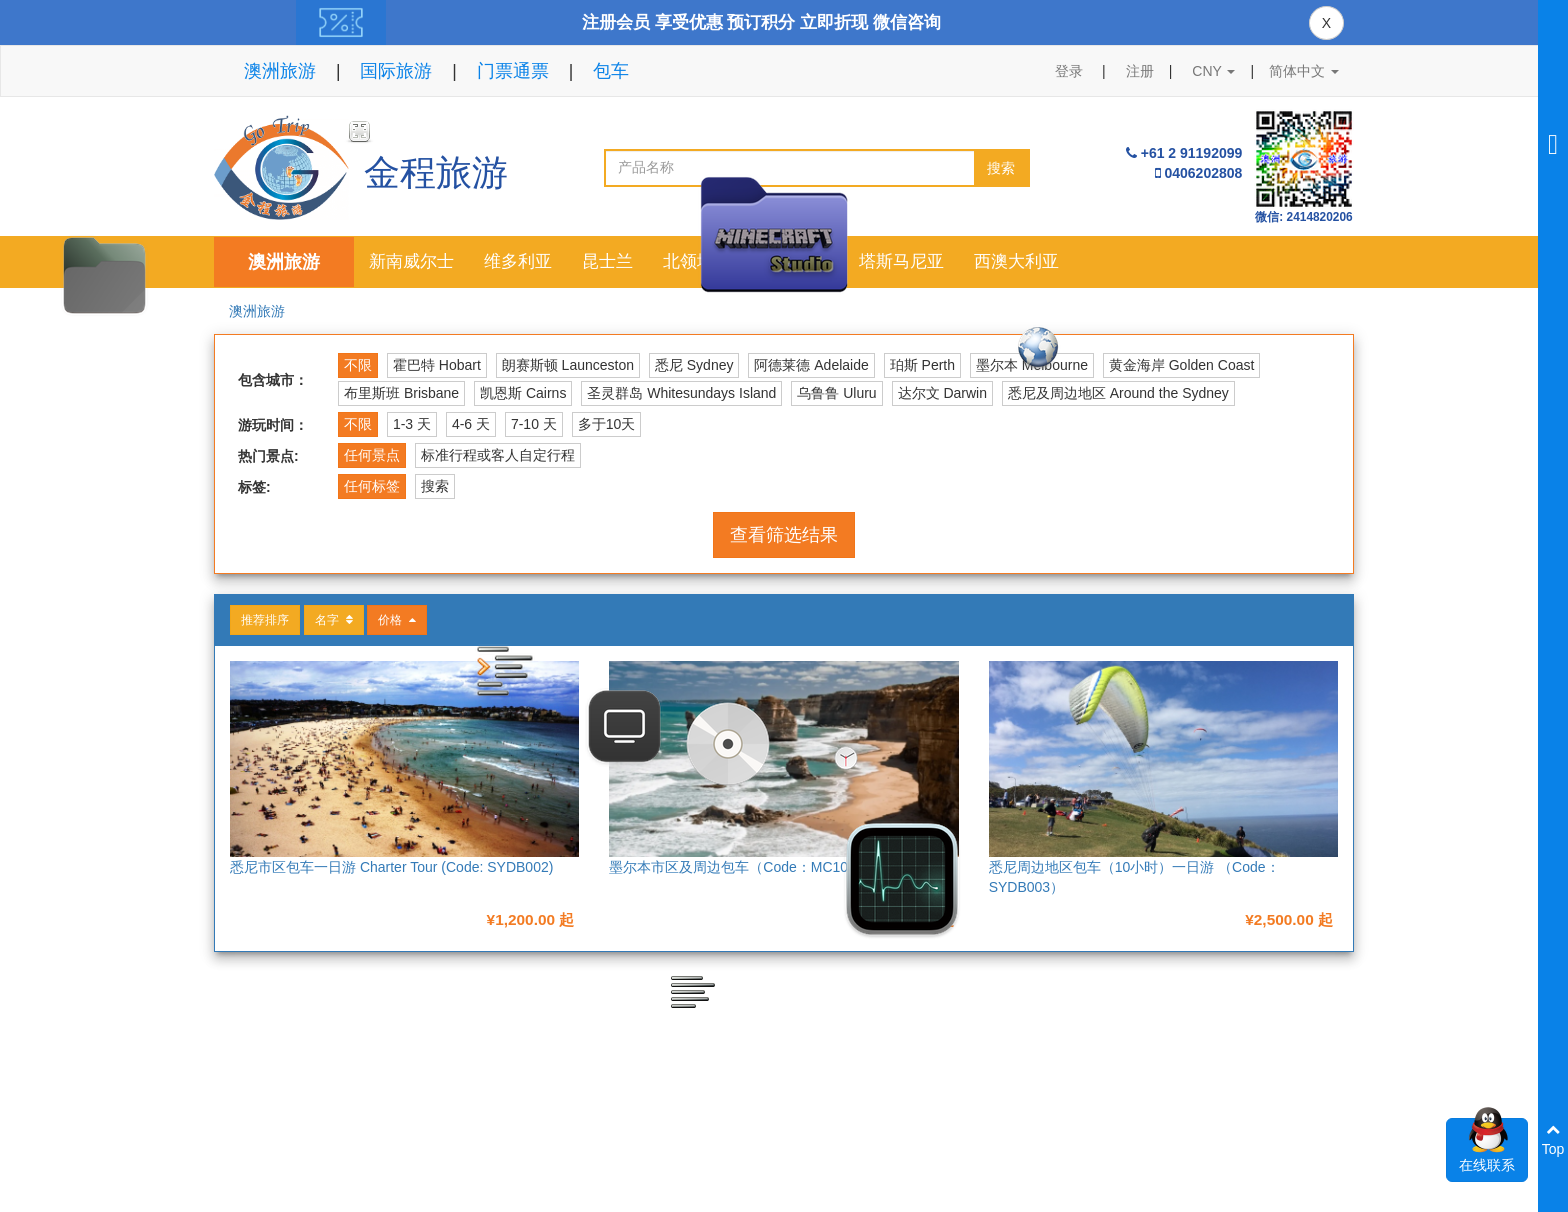 The width and height of the screenshot is (1568, 1212). What do you see at coordinates (902, 879) in the screenshot?
I see `open activity monitor to view system processes` at bounding box center [902, 879].